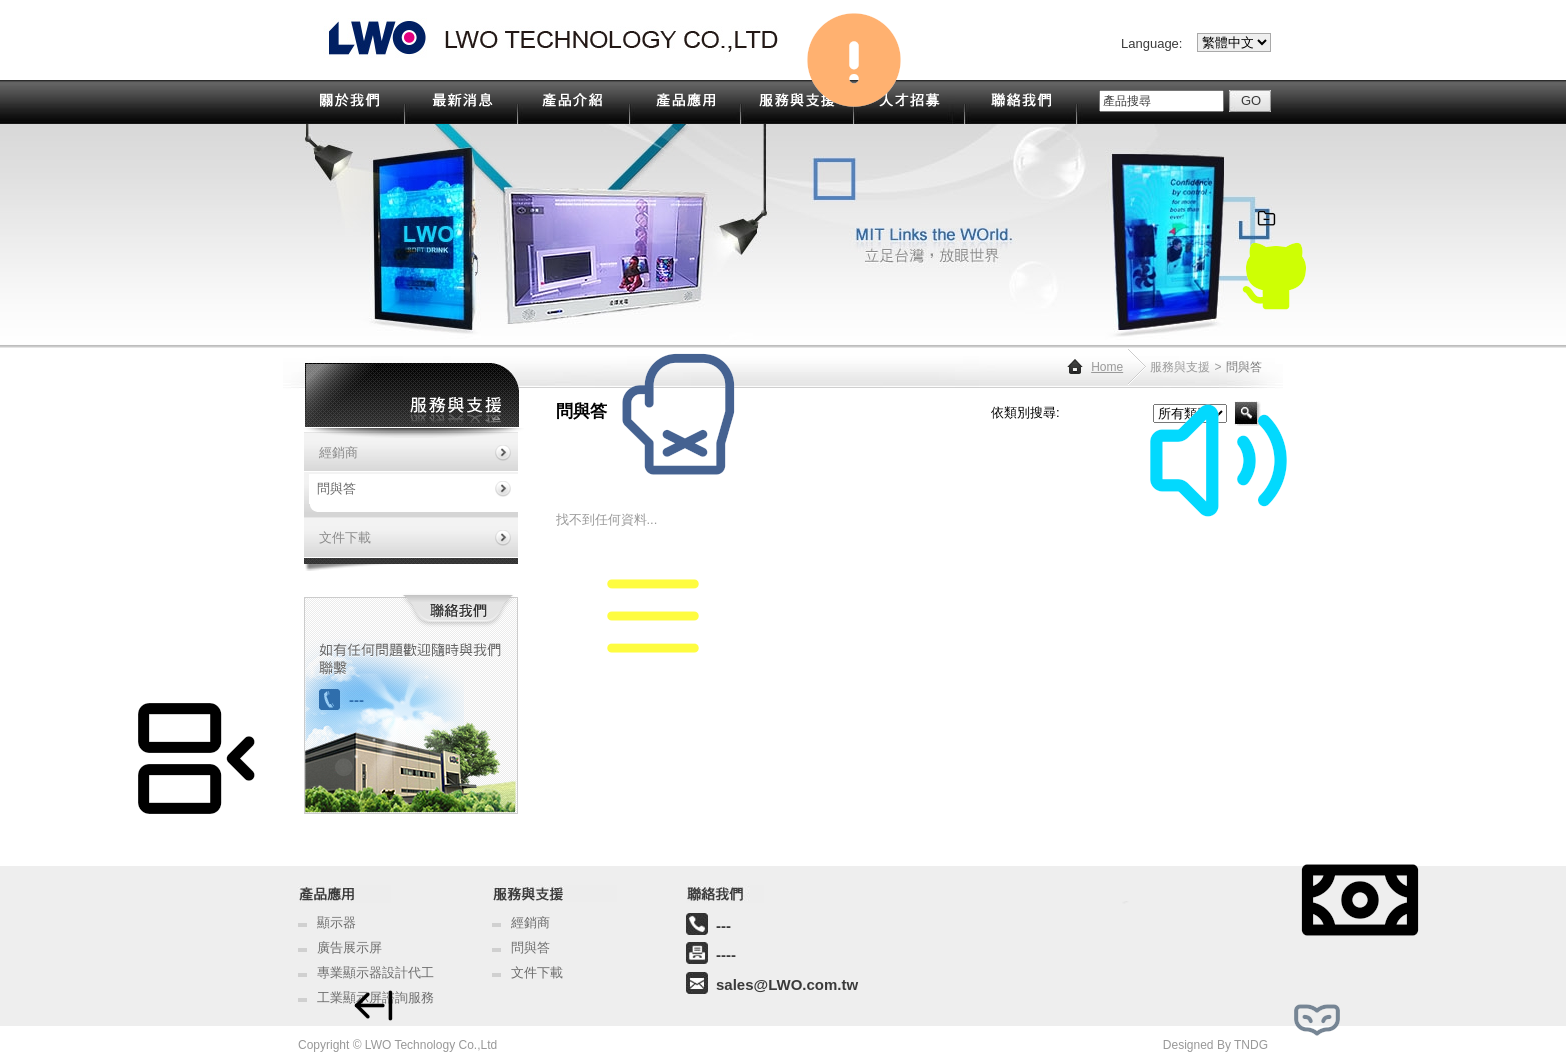  I want to click on indicates a warning or alert requiring attention, so click(854, 60).